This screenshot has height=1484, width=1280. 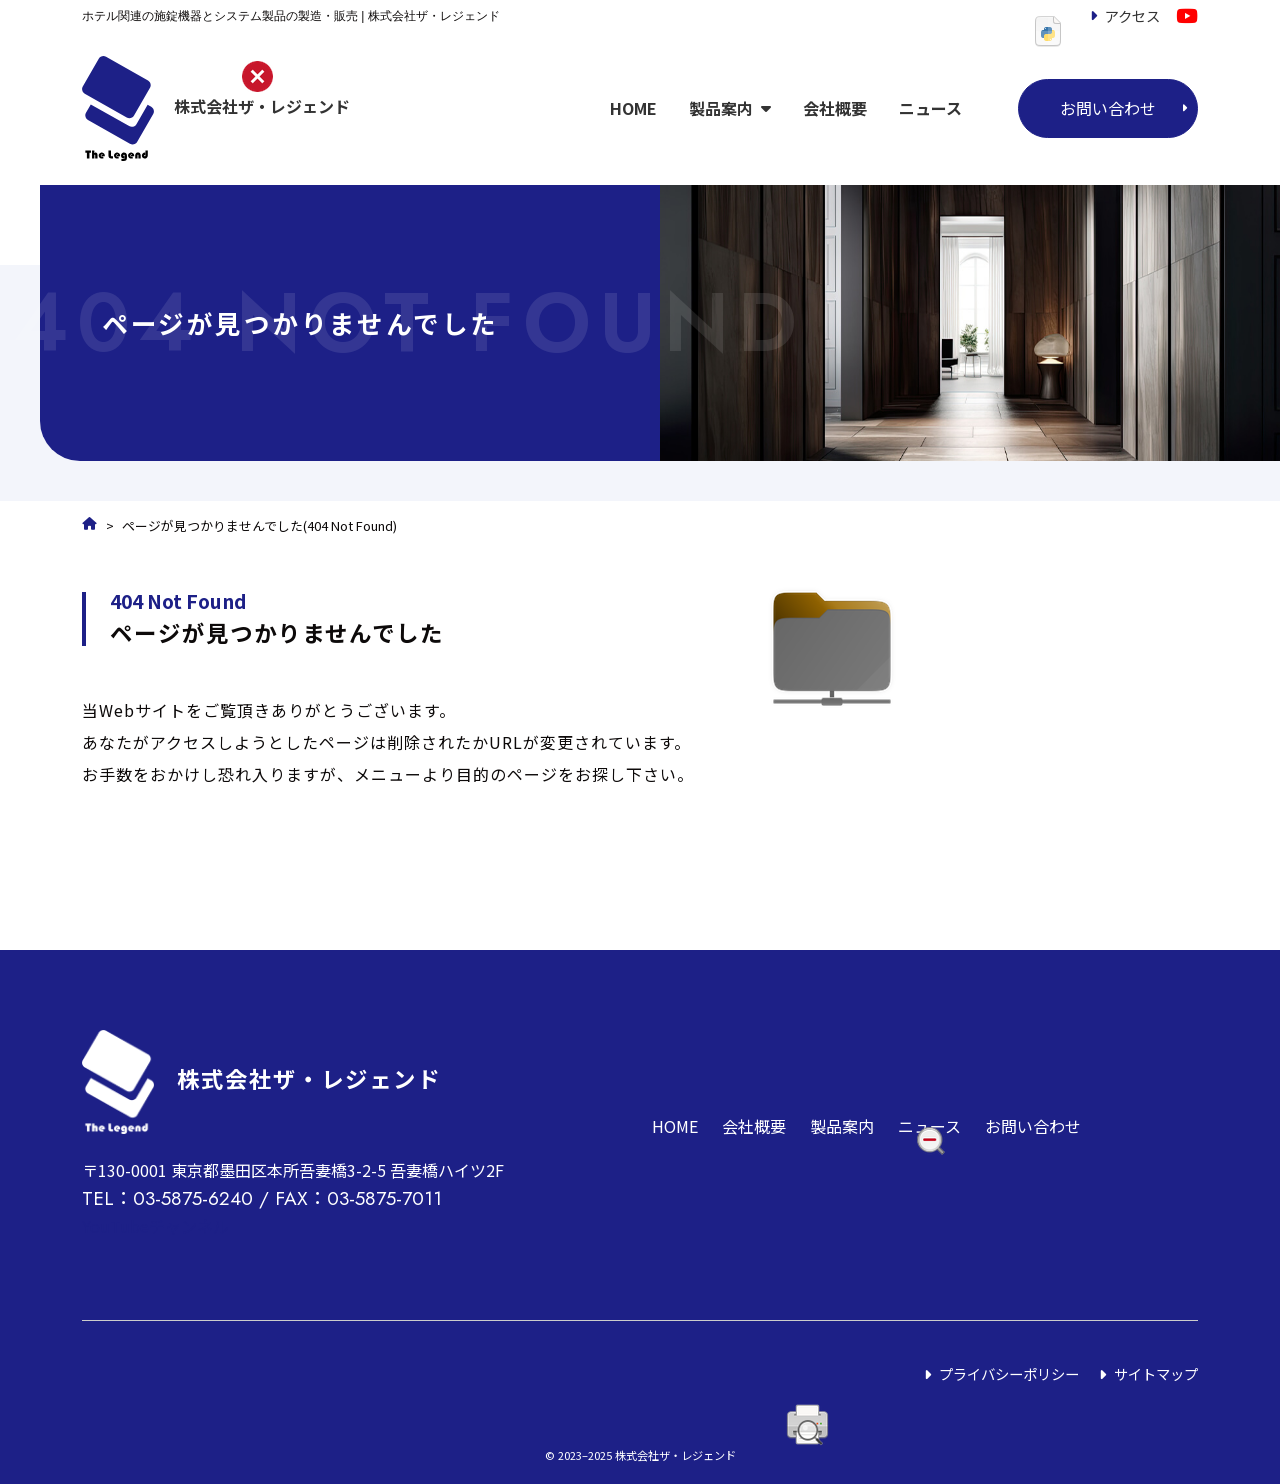 I want to click on zoom out of the current view, so click(x=931, y=1141).